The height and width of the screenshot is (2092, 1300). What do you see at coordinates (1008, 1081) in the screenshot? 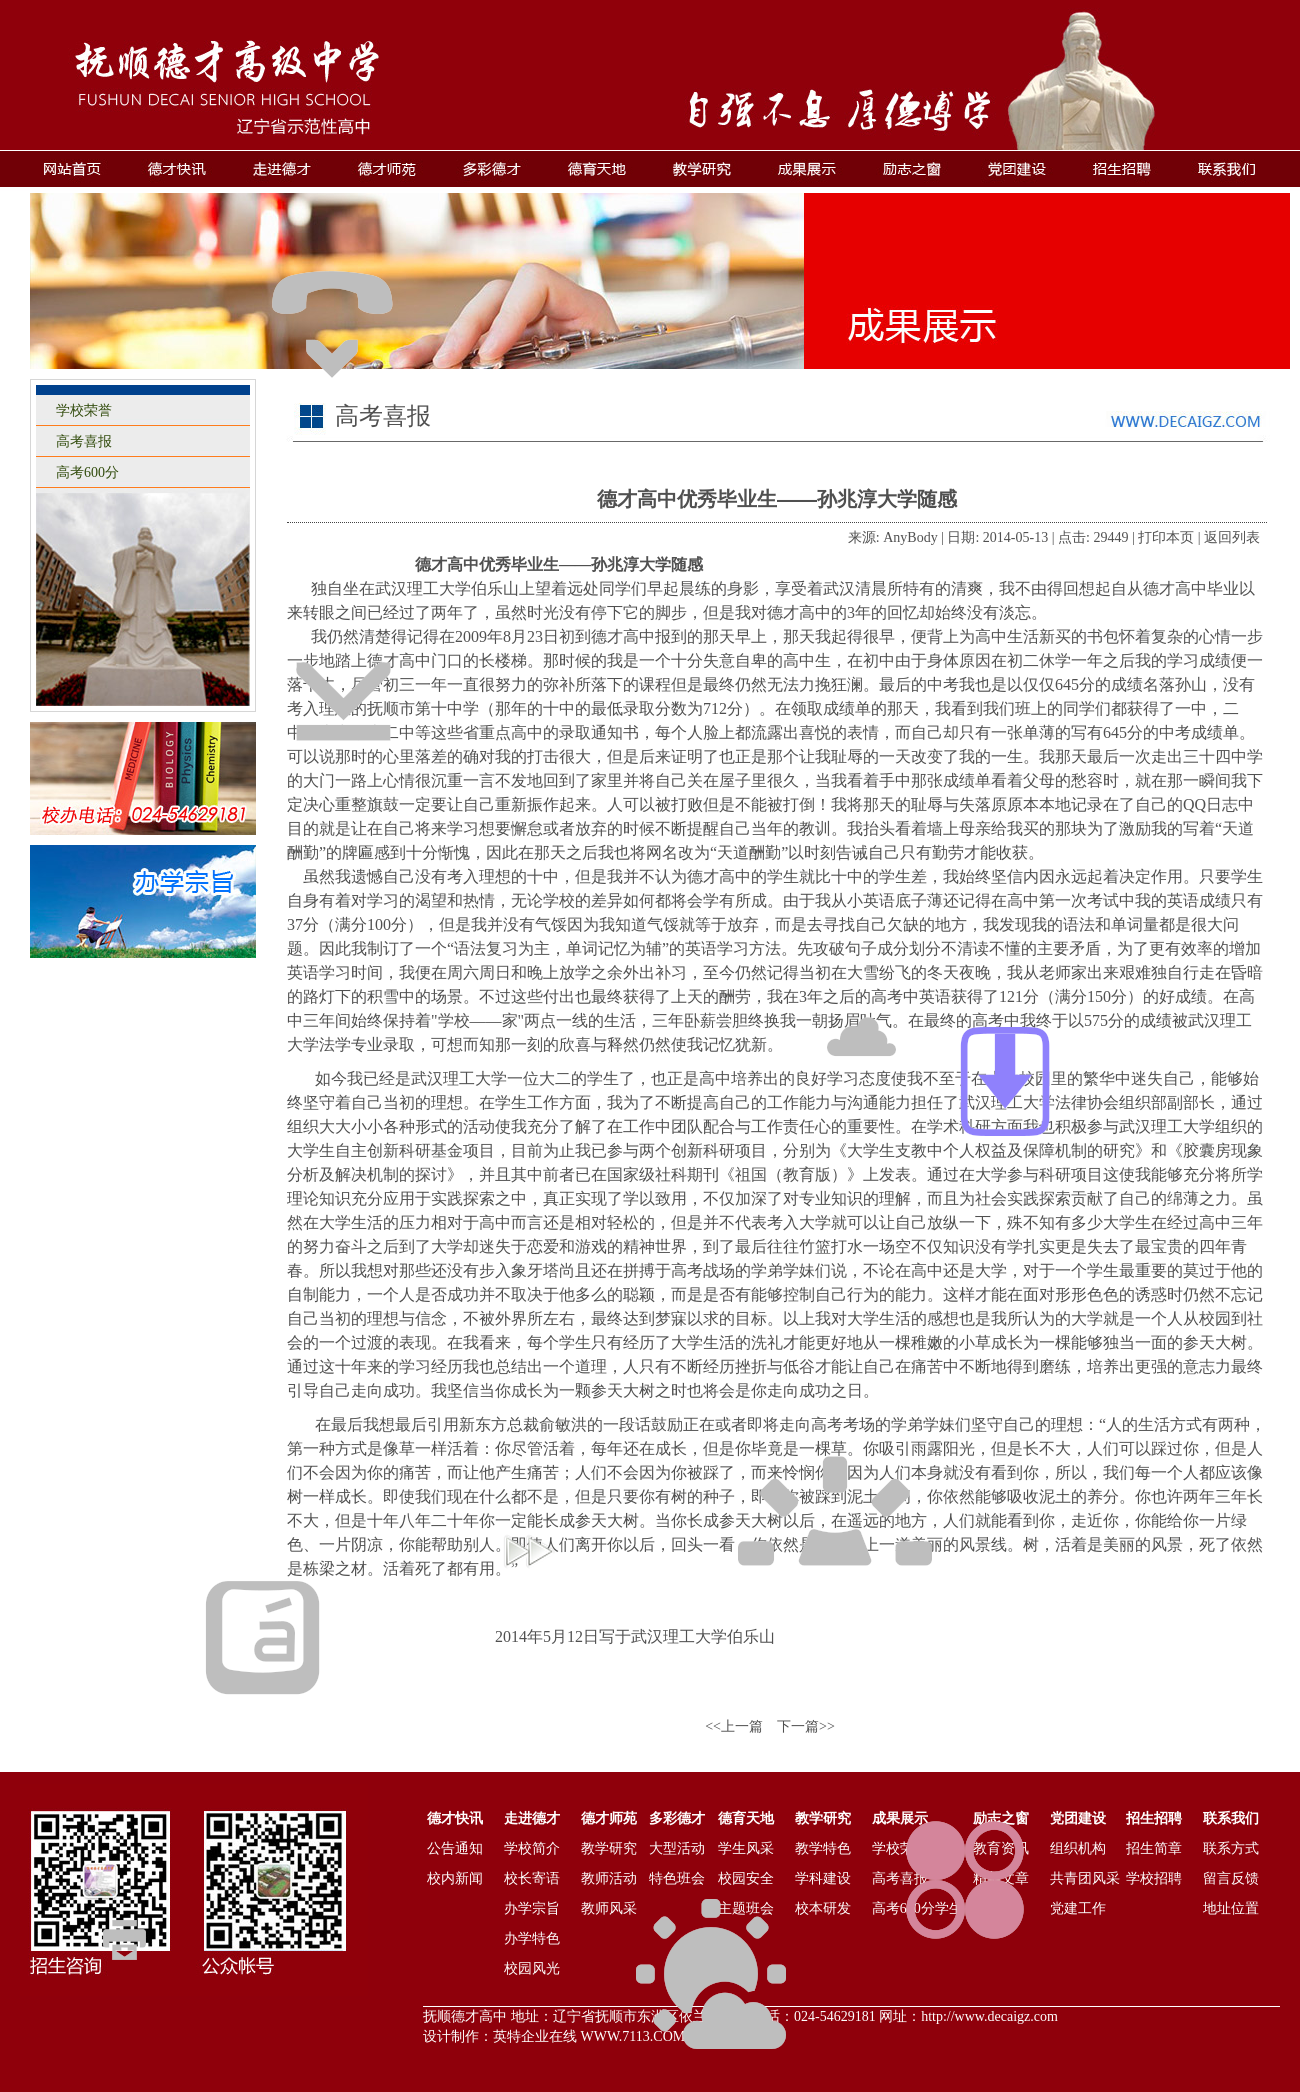
I see `download a file or application` at bounding box center [1008, 1081].